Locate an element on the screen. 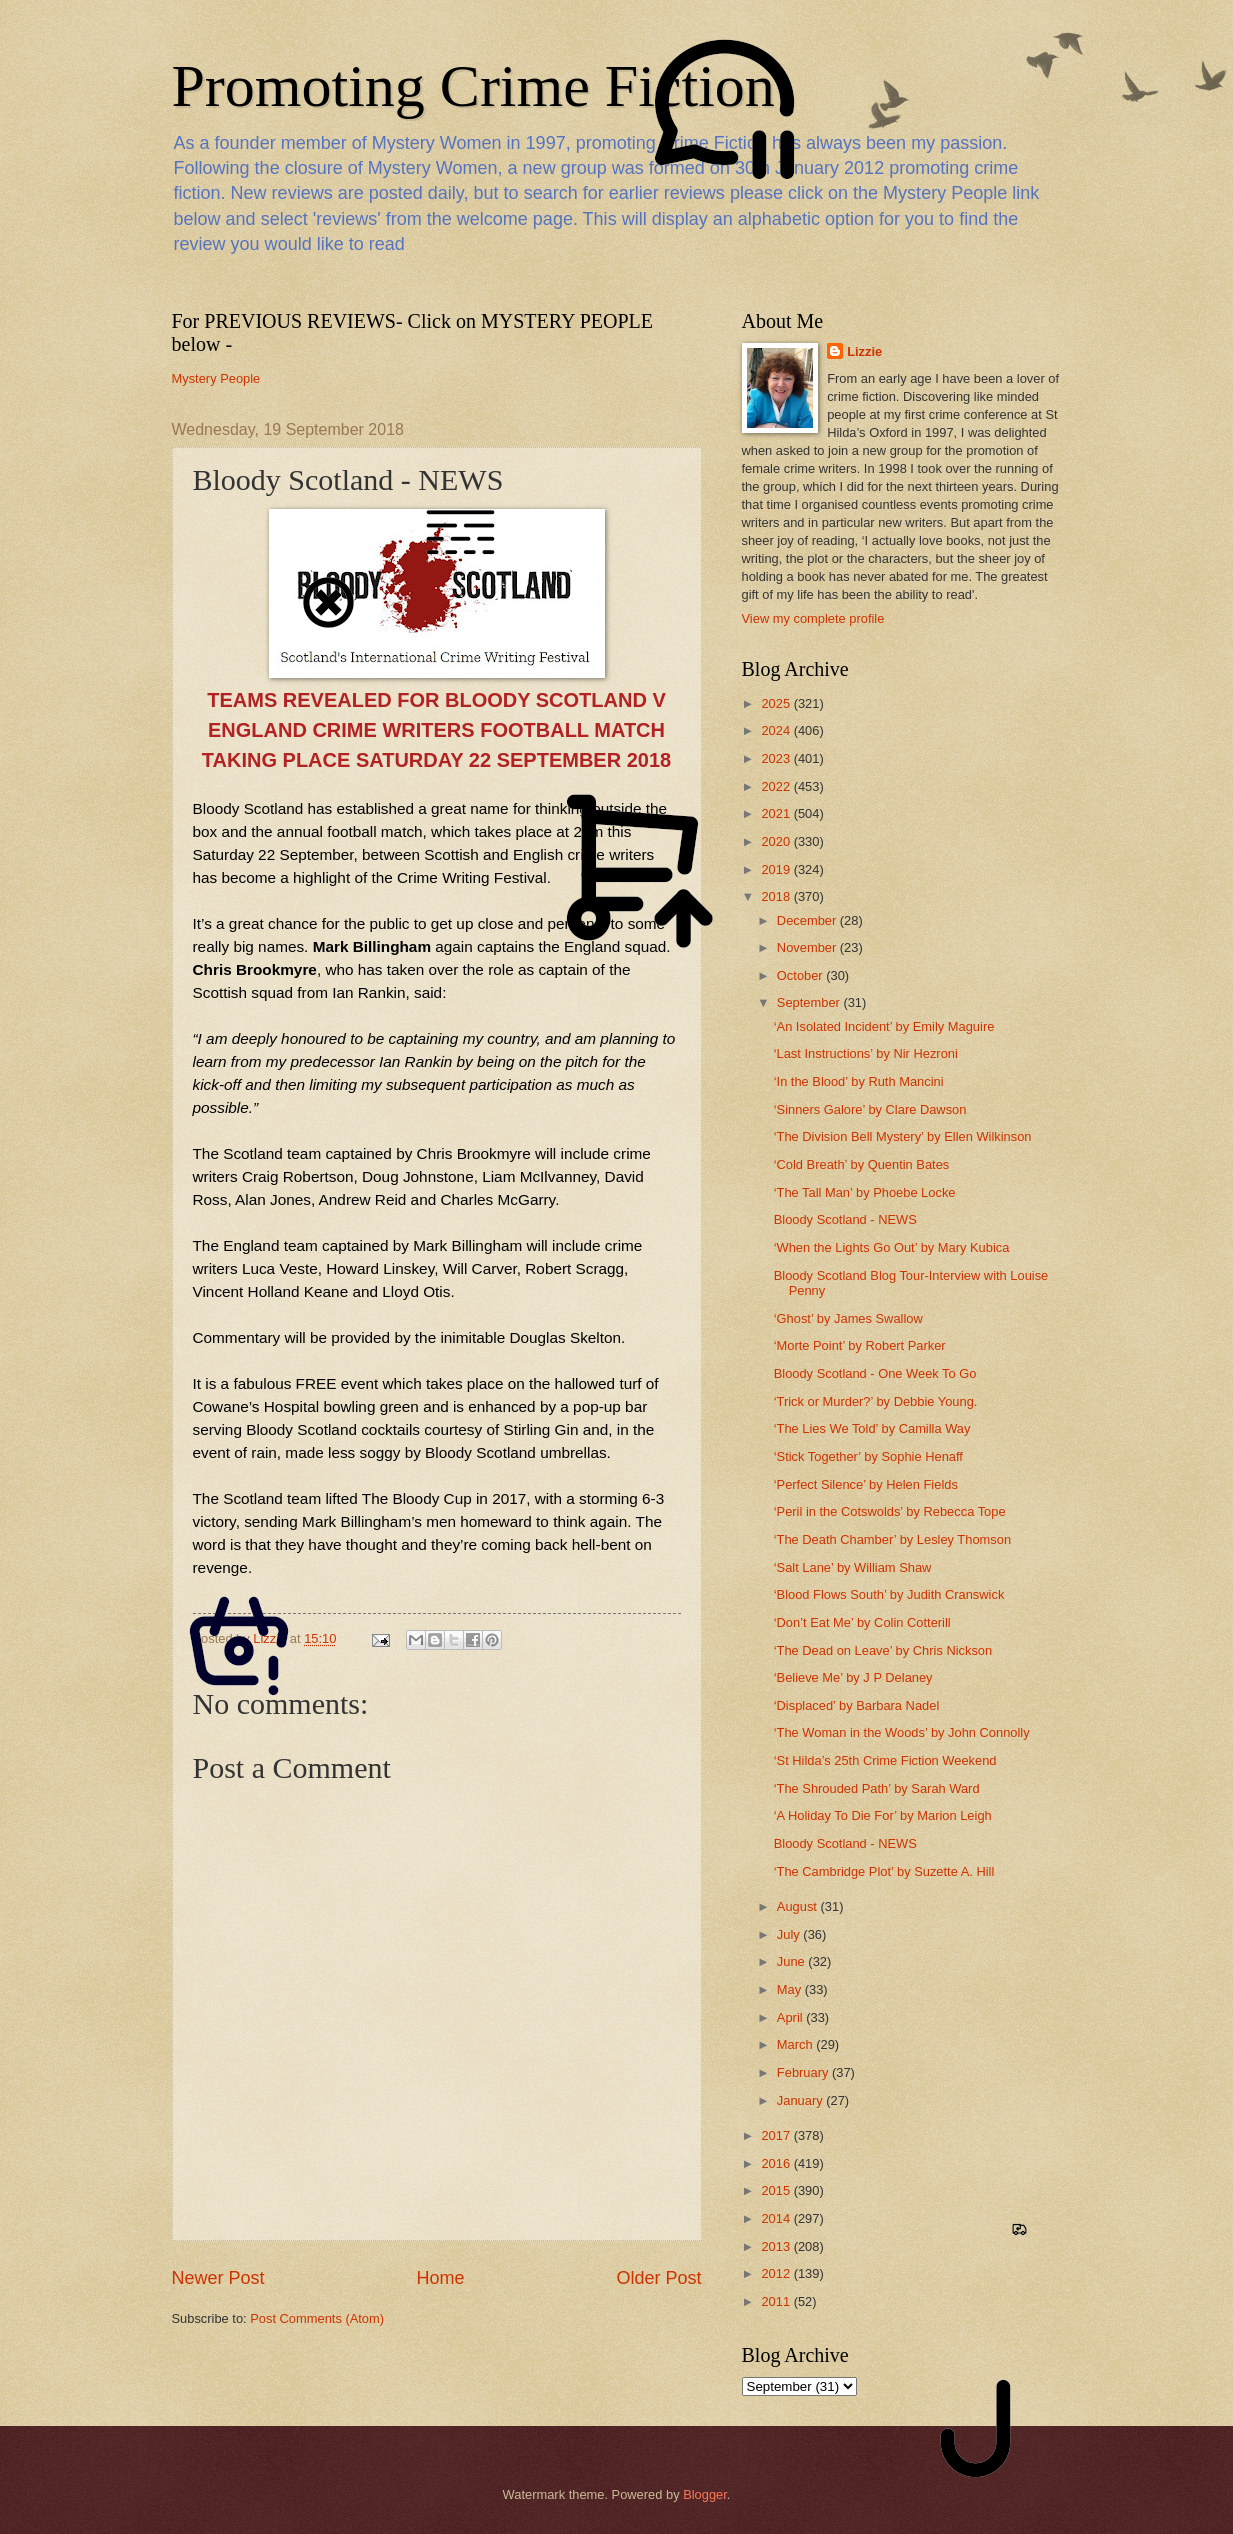  apply a gradient effect to an element is located at coordinates (460, 533).